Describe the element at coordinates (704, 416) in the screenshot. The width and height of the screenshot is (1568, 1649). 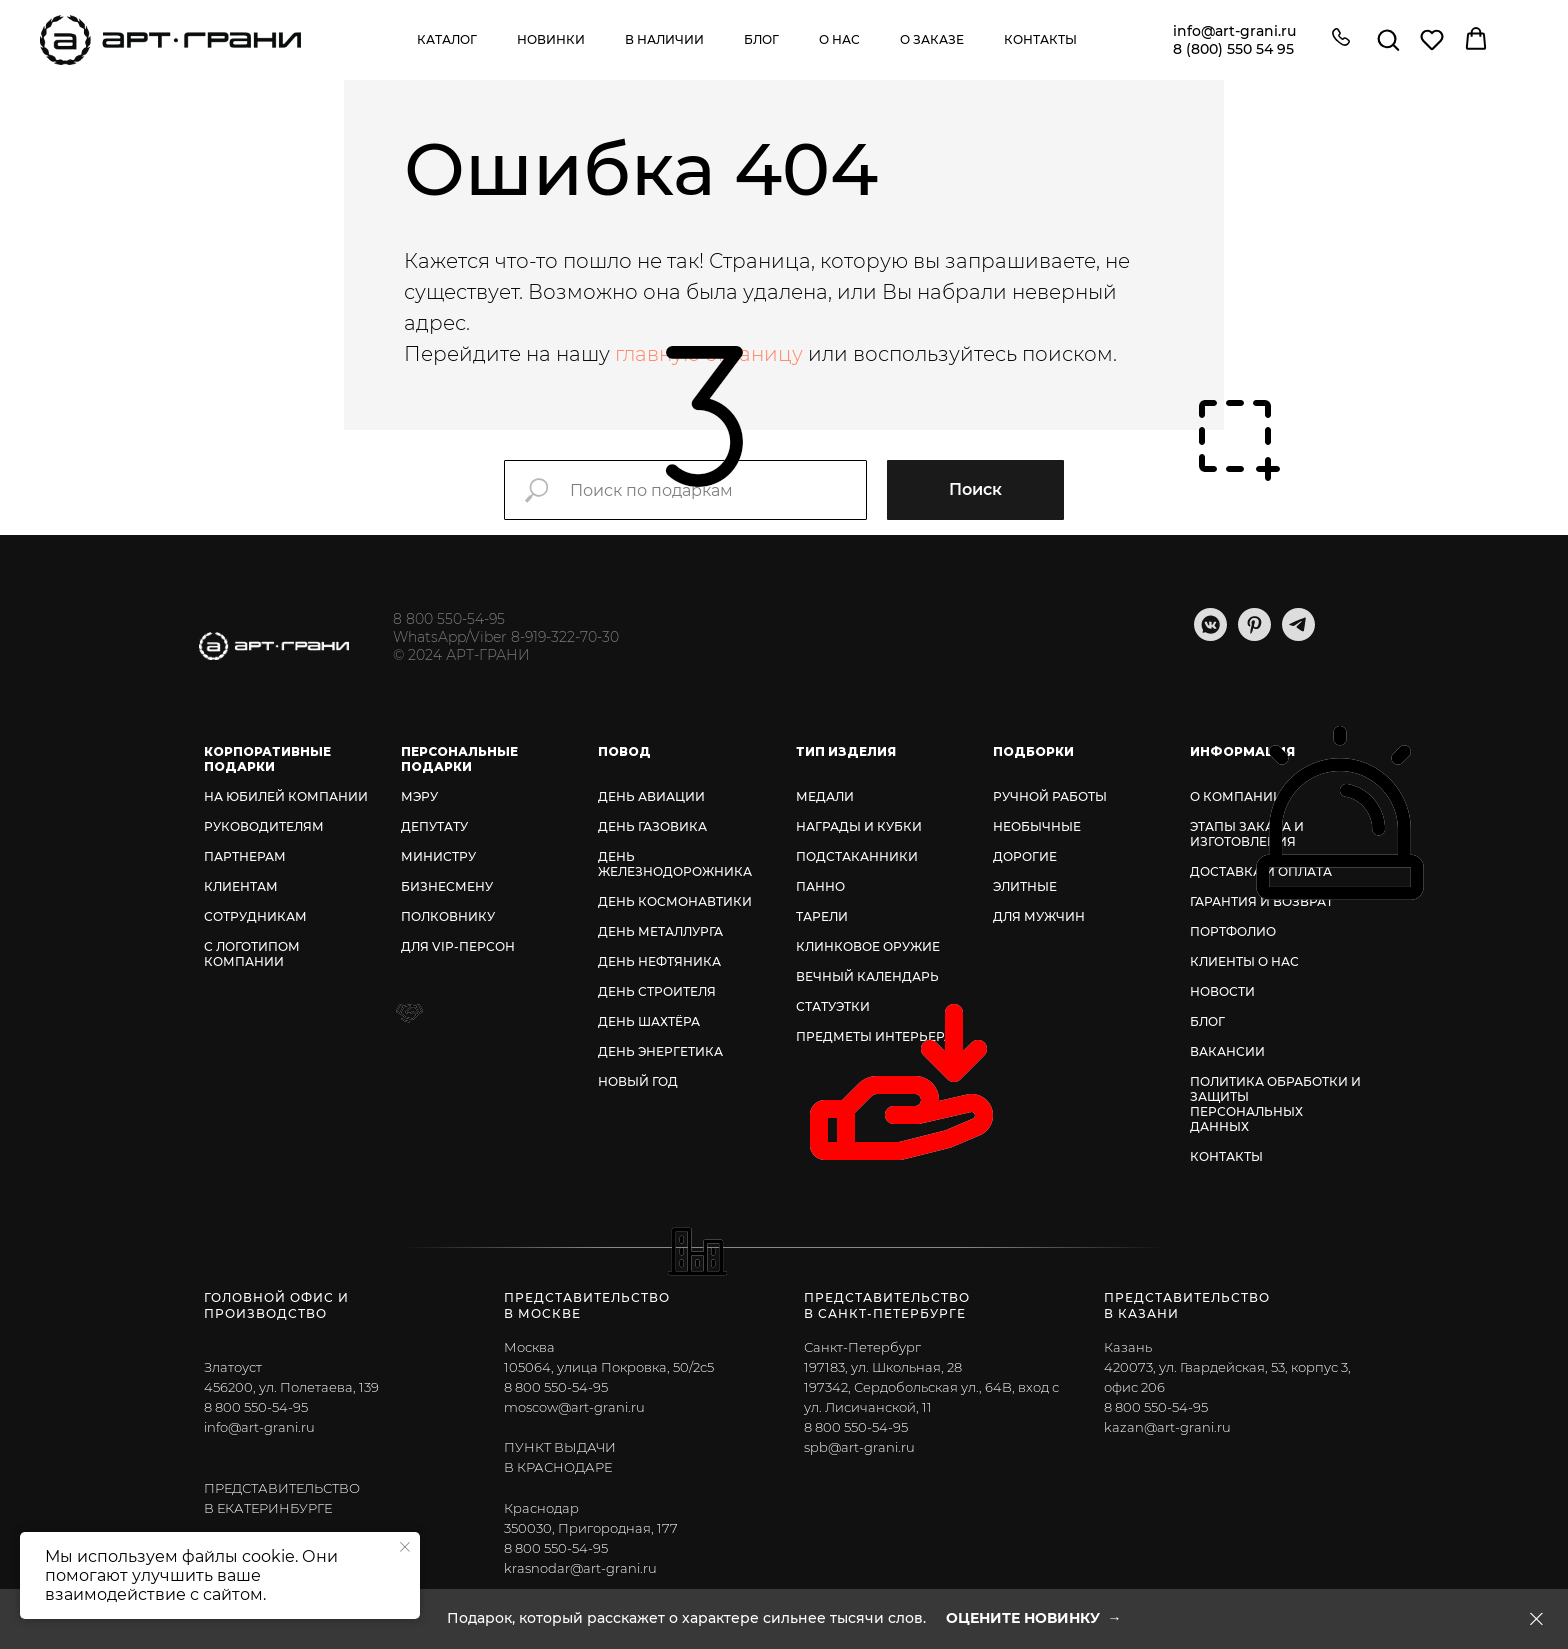
I see `indicates step three in a multi-step process` at that location.